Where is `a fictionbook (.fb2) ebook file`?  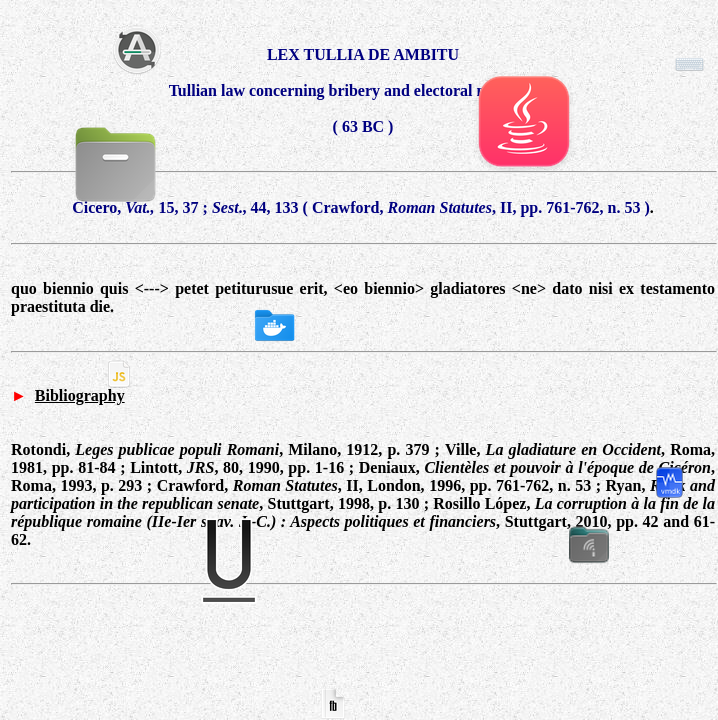
a fictionbook (.fb2) ebook file is located at coordinates (333, 704).